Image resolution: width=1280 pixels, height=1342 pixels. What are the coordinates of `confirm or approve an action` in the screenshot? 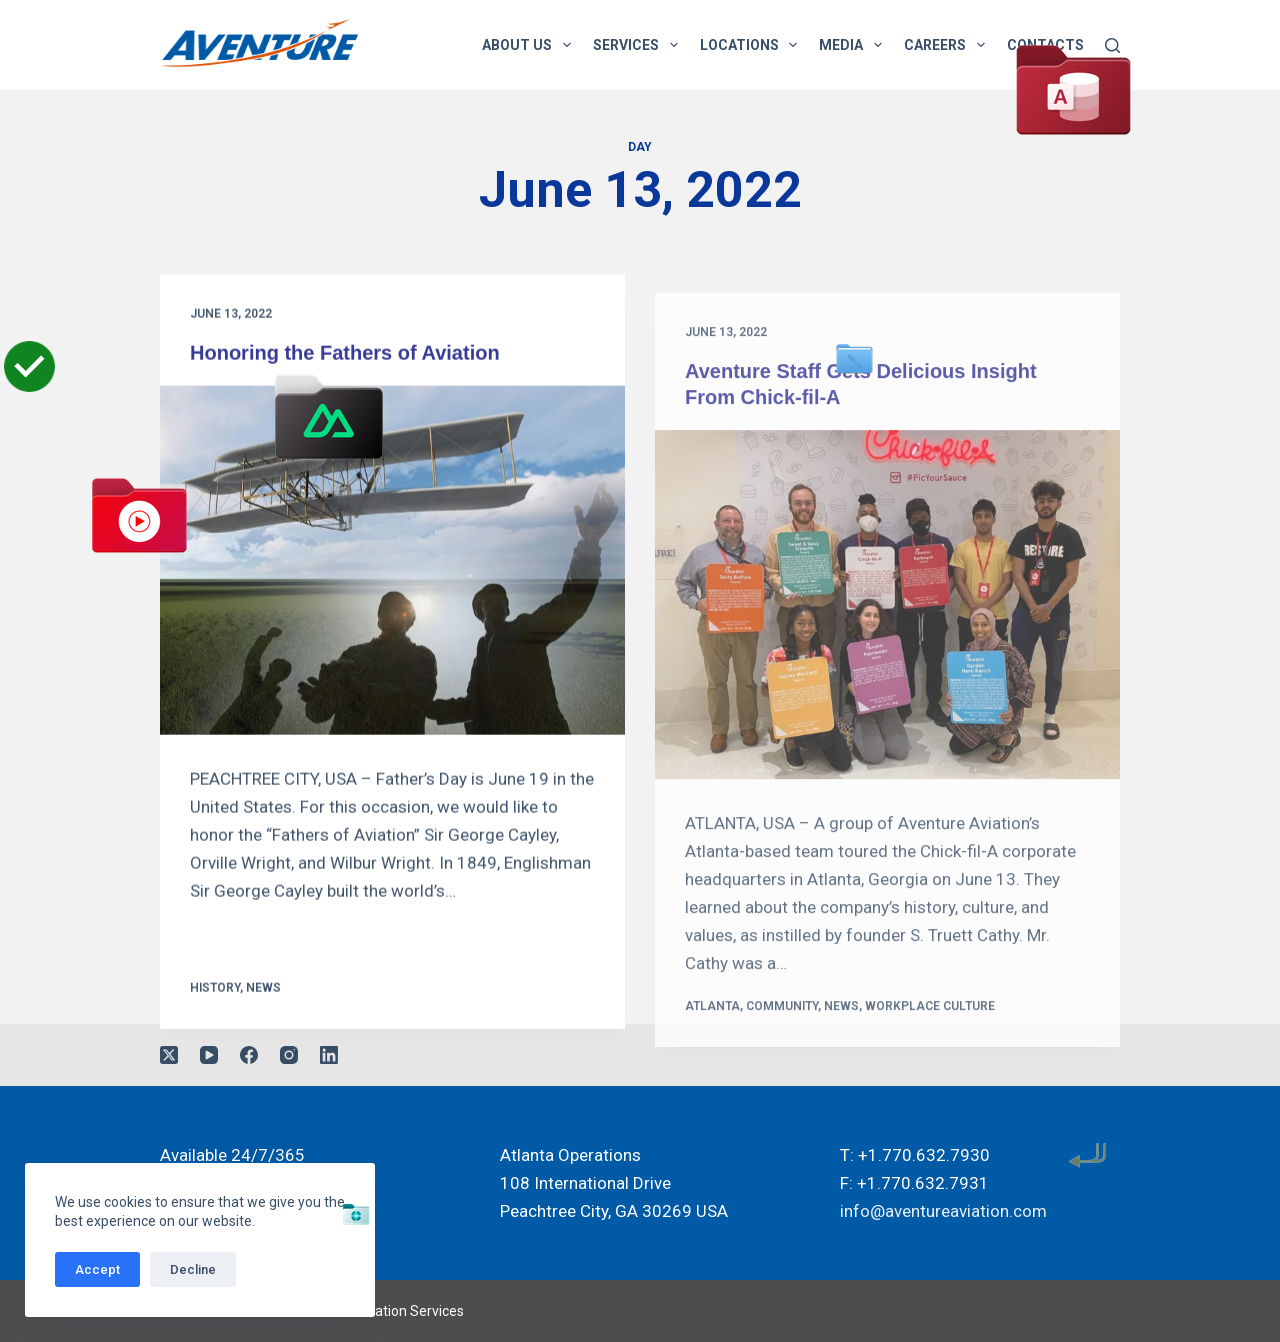 It's located at (29, 366).